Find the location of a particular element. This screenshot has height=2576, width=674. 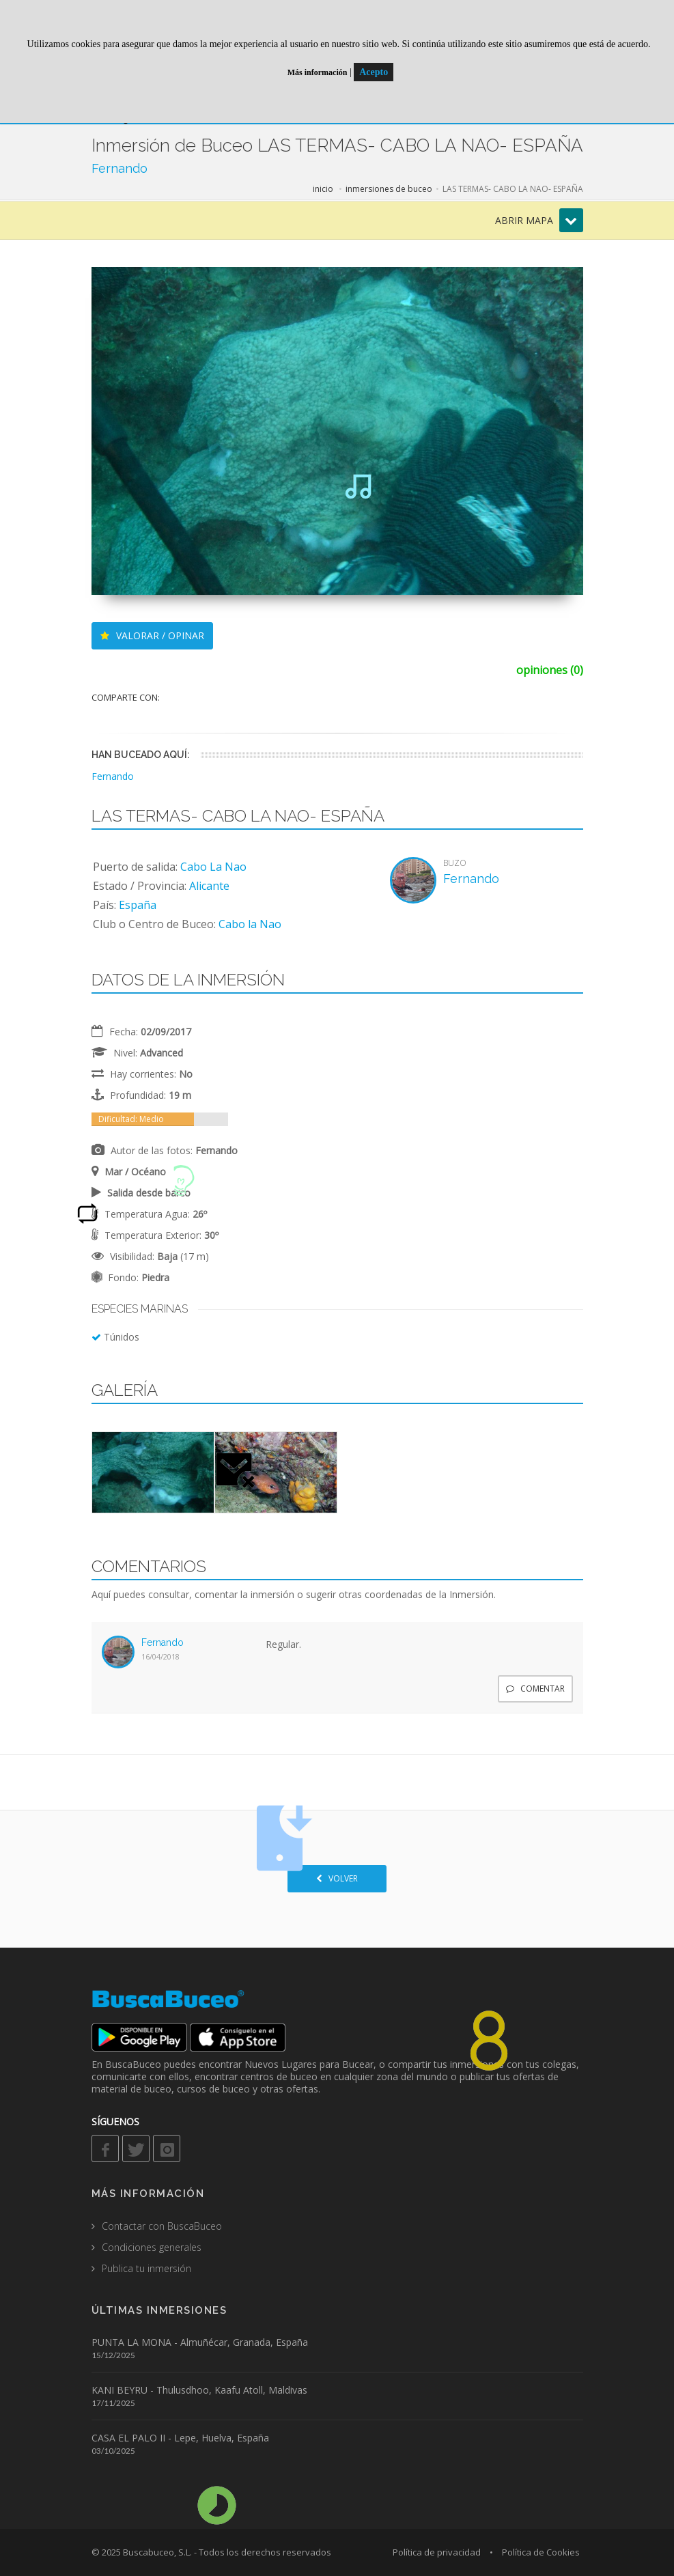

indicates item number 8 in a list or sequence is located at coordinates (489, 2041).